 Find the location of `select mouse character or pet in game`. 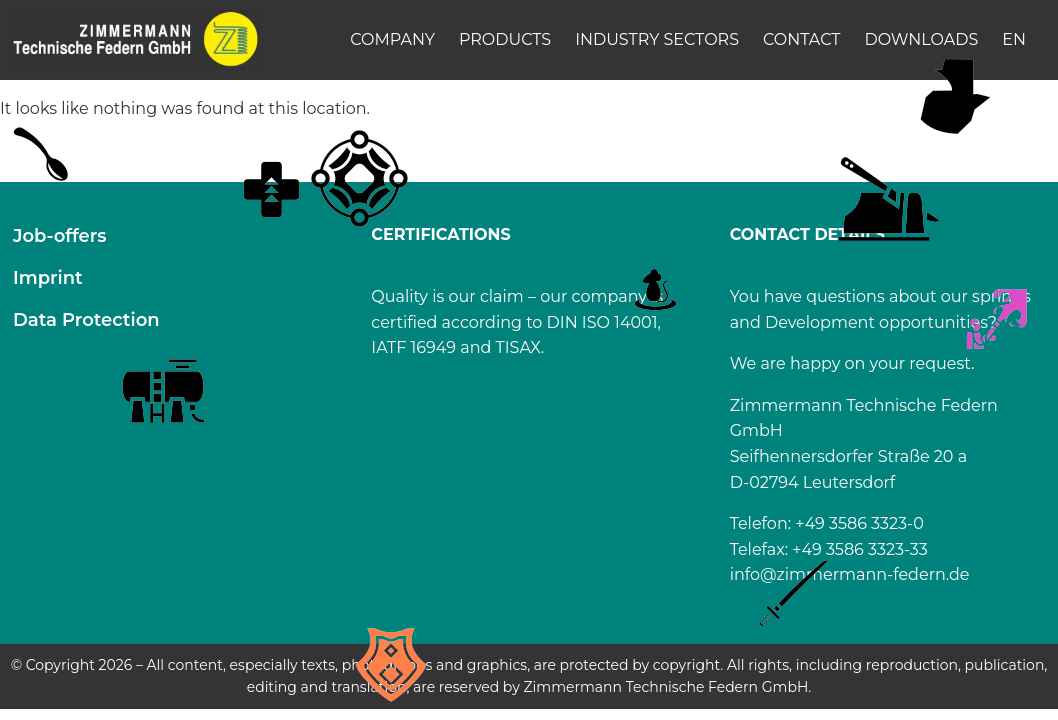

select mouse character or pet in game is located at coordinates (655, 289).